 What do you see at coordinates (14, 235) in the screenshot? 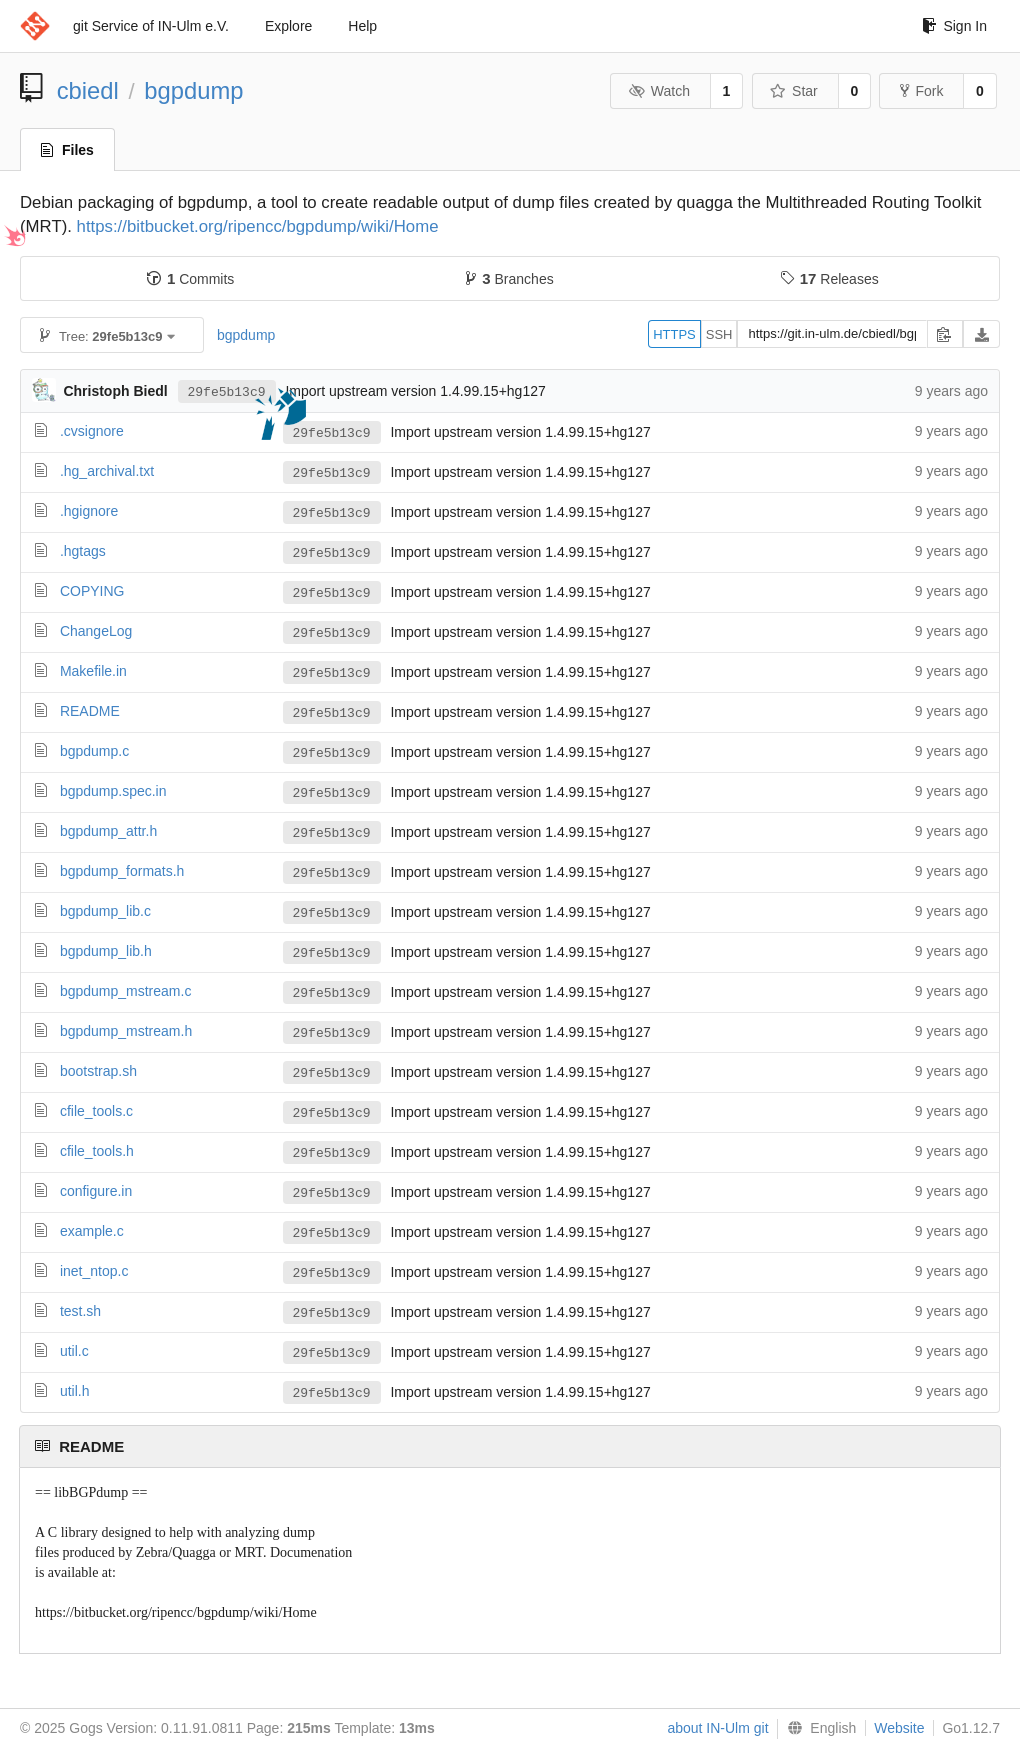
I see `indicates a power-up or special ability activation` at bounding box center [14, 235].